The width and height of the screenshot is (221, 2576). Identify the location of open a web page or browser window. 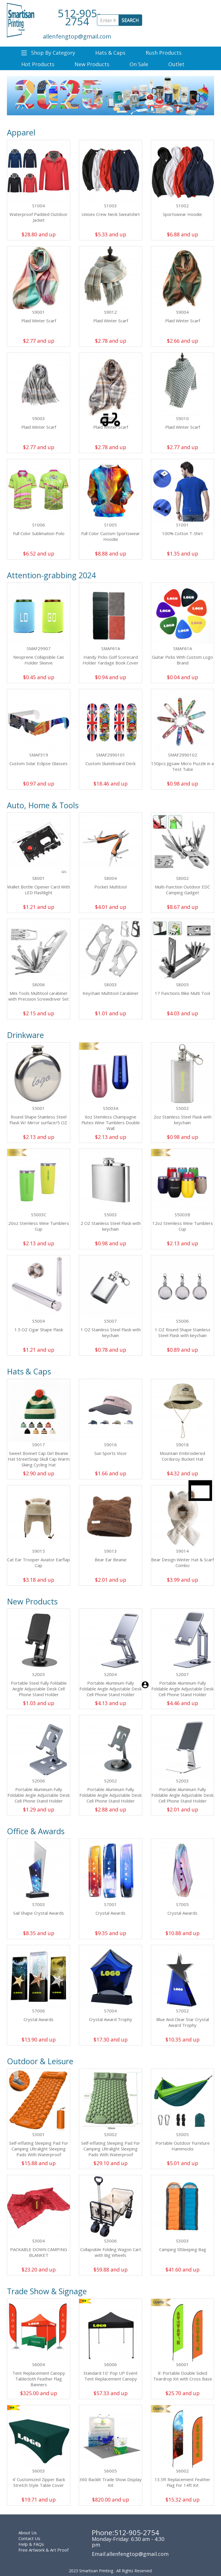
(200, 1491).